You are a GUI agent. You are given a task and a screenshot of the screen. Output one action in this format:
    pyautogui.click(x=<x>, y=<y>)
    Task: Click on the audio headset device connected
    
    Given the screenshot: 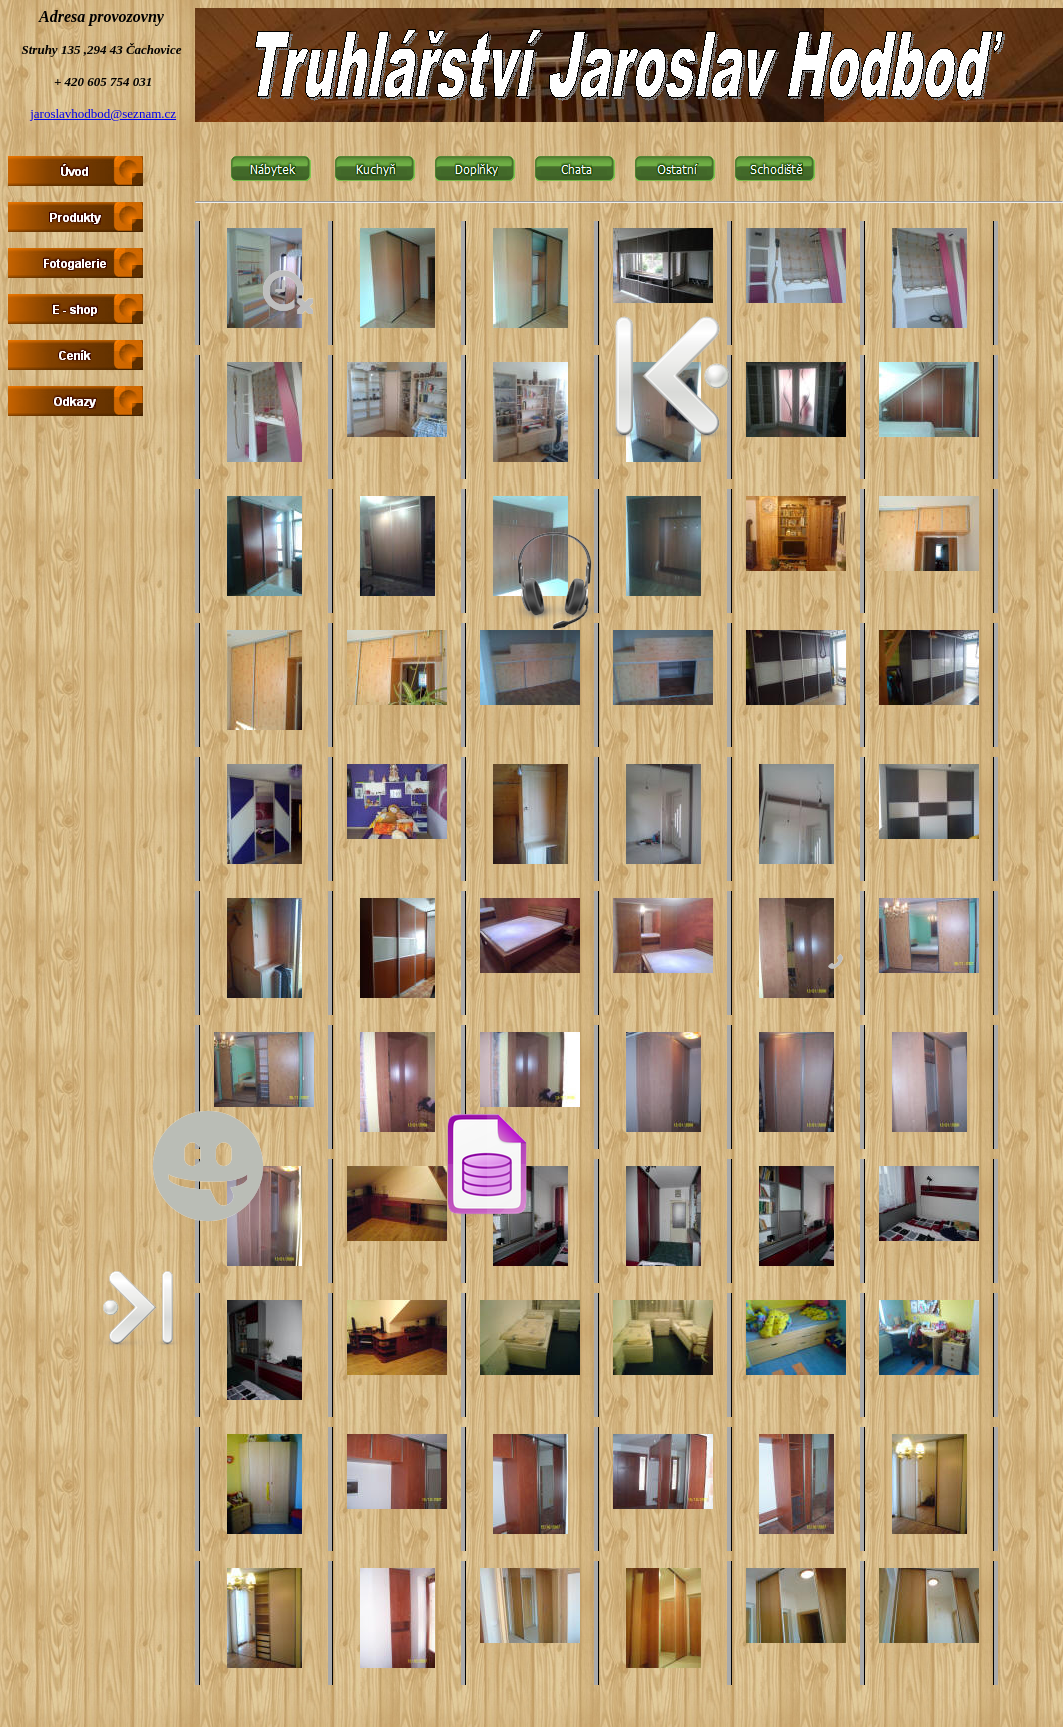 What is the action you would take?
    pyautogui.click(x=554, y=580)
    